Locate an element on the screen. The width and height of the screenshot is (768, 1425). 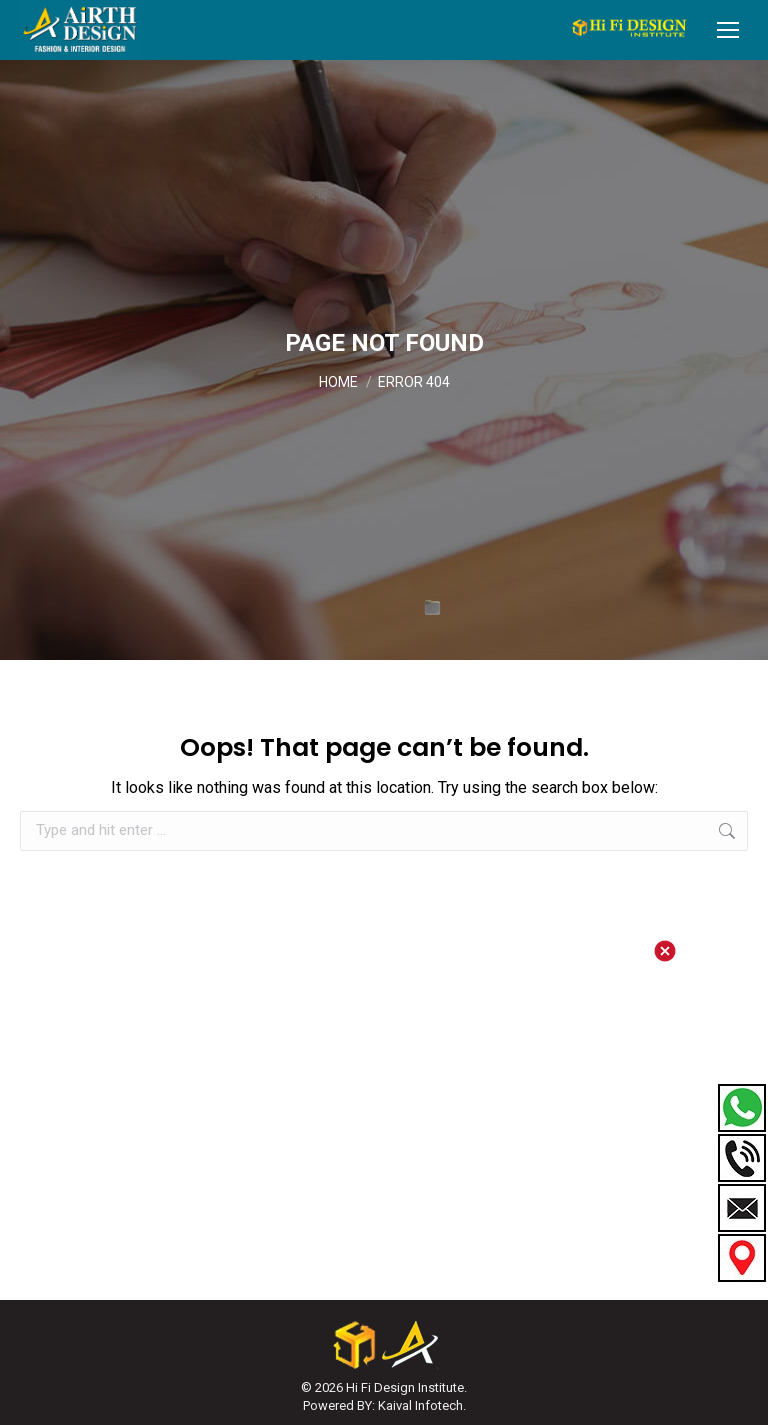
close the current window or dialog is located at coordinates (665, 951).